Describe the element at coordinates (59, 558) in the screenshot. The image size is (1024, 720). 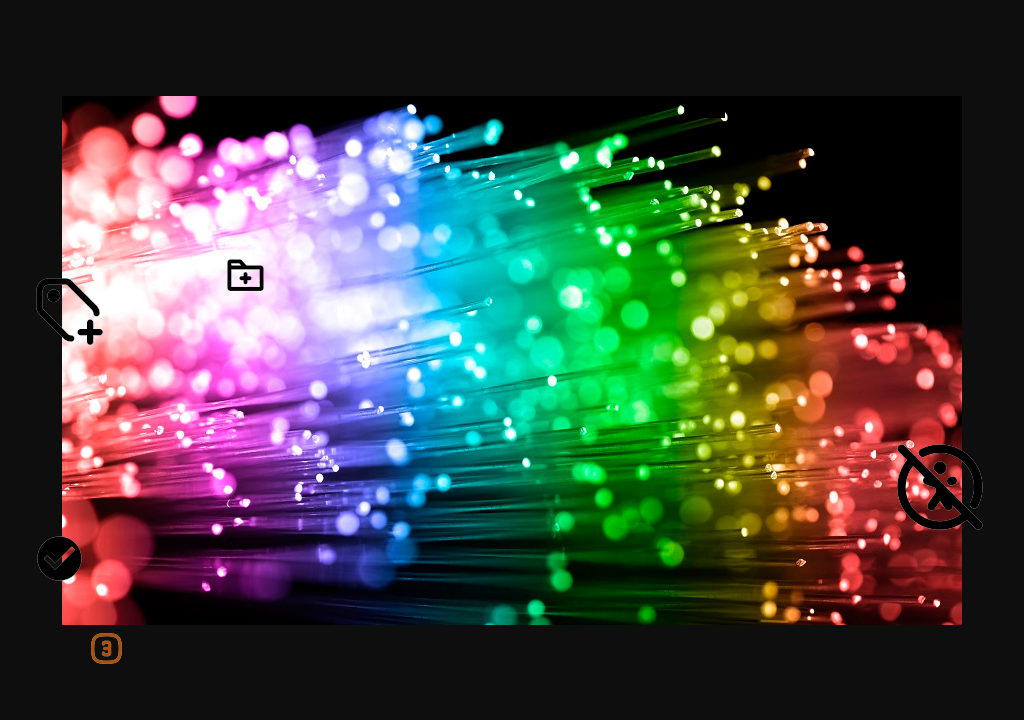
I see `indicates successful completion of an action` at that location.